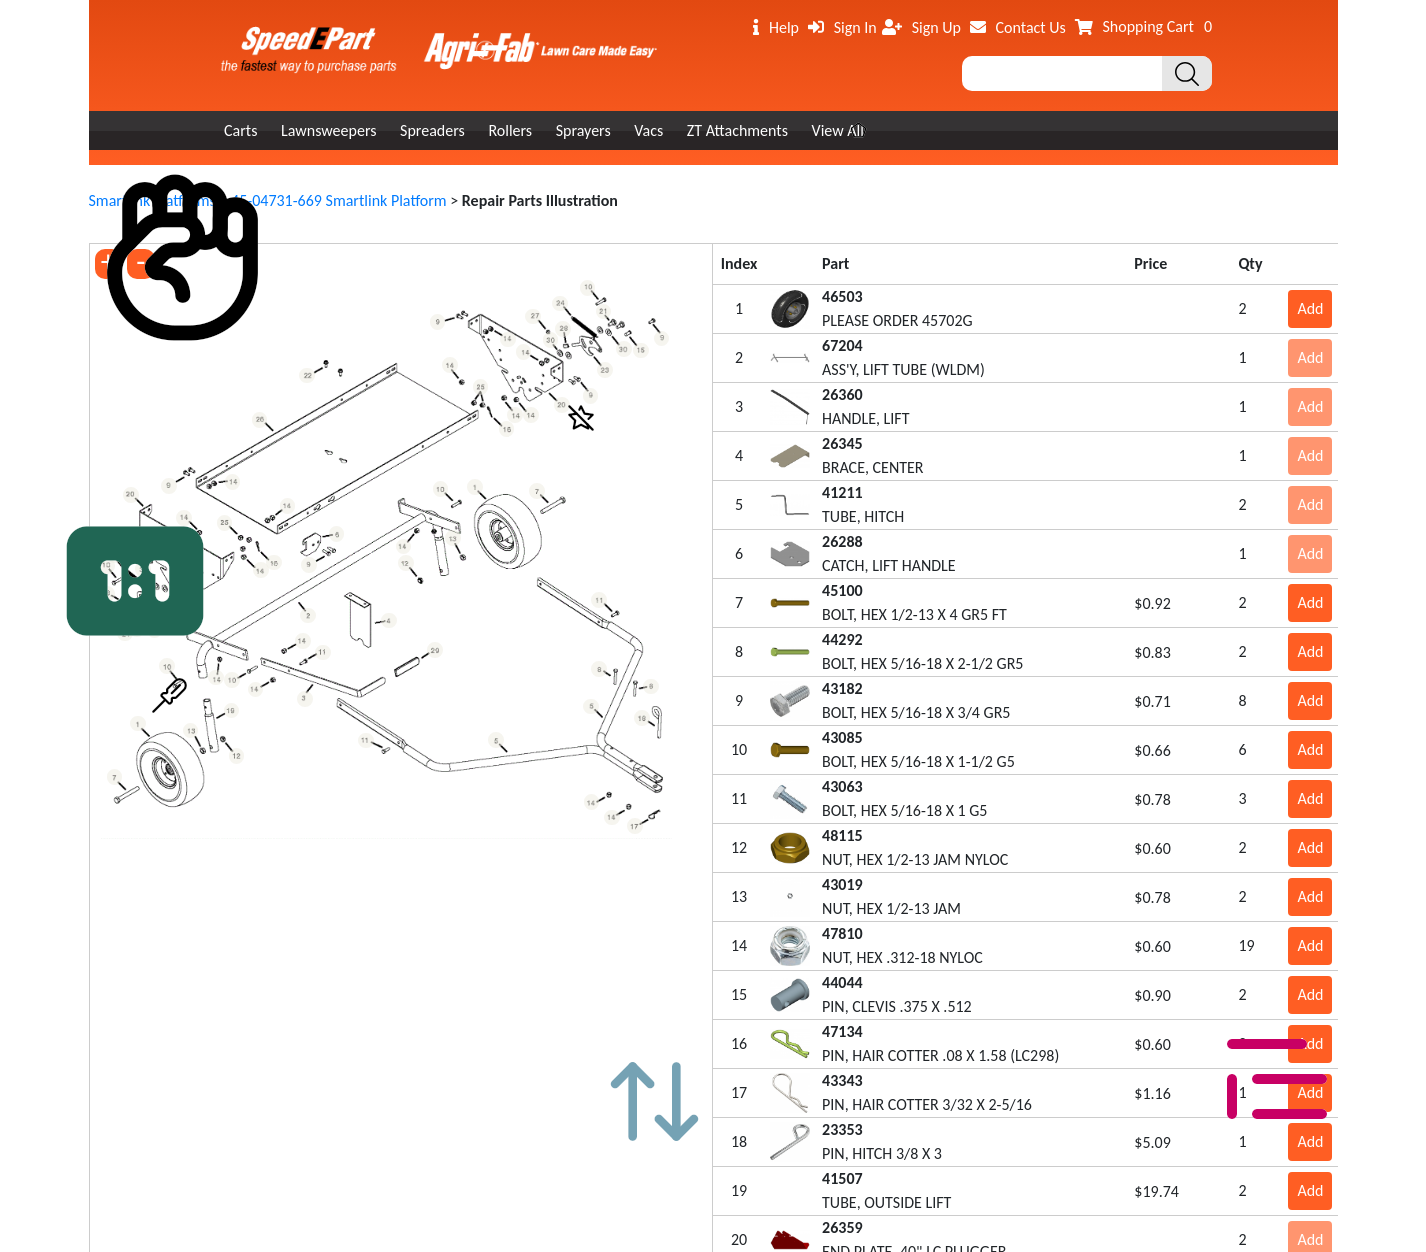  What do you see at coordinates (1277, 1079) in the screenshot?
I see `insert a block quote` at bounding box center [1277, 1079].